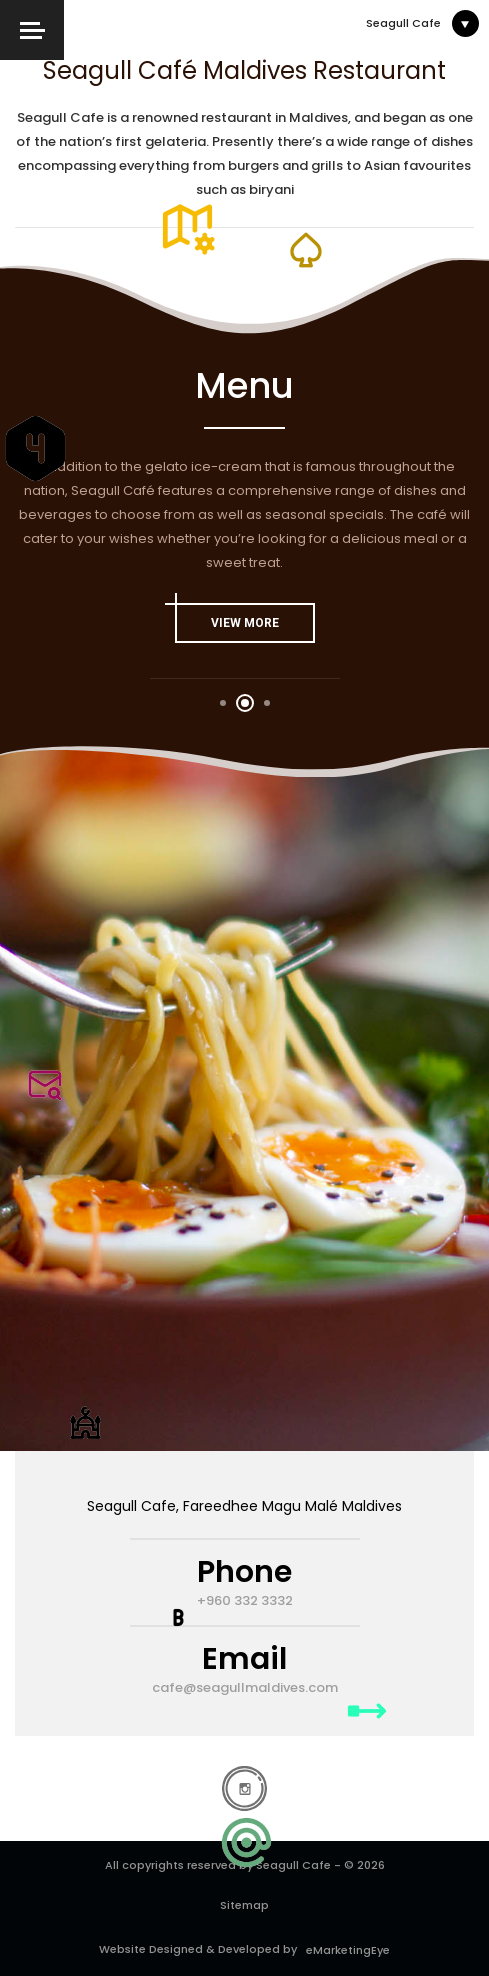  Describe the element at coordinates (246, 1842) in the screenshot. I see `mailgun email service integration` at that location.